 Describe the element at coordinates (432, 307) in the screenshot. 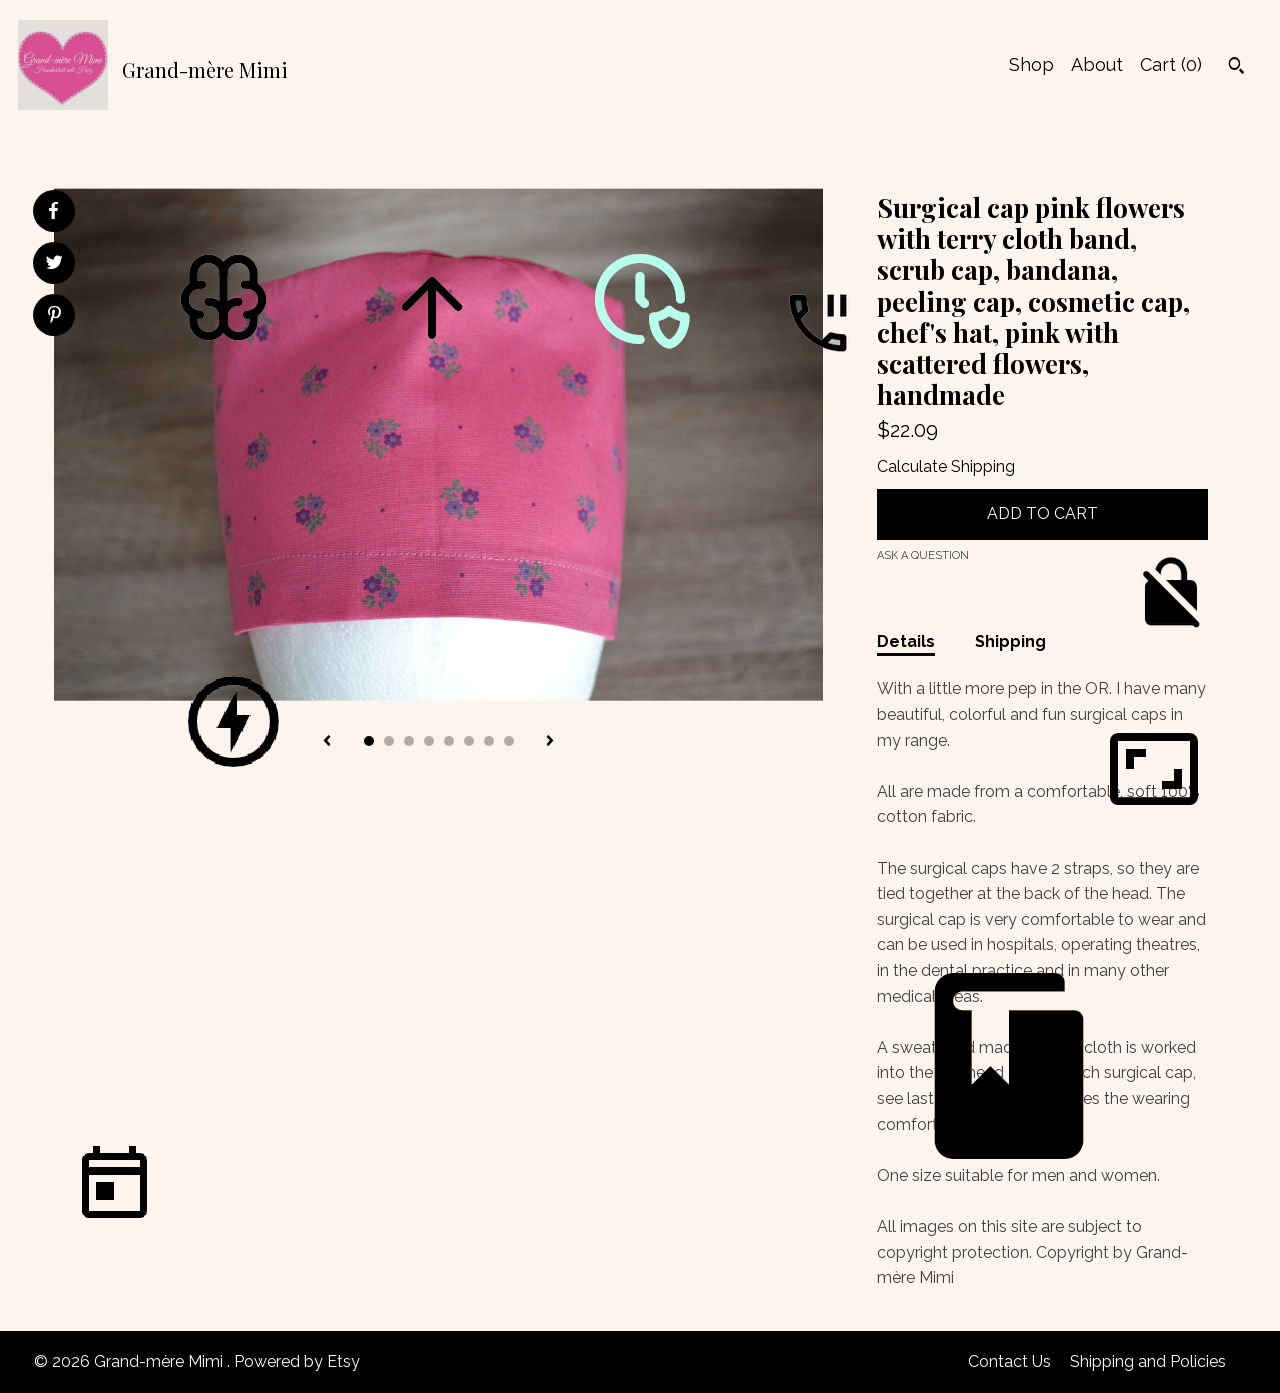

I see `scroll to top of page` at that location.